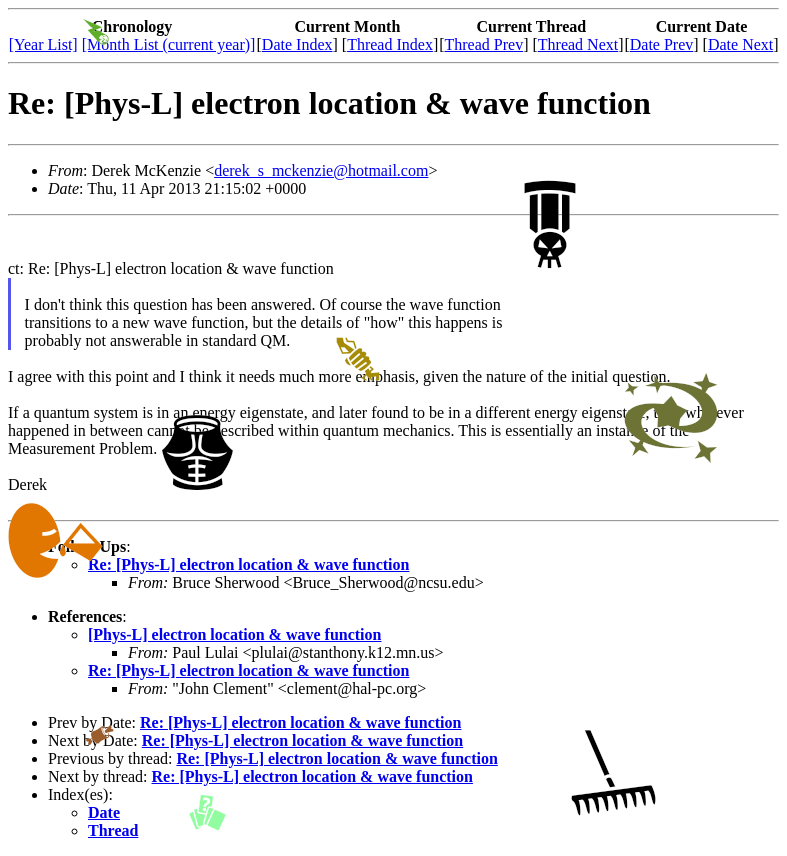 The height and width of the screenshot is (856, 787). Describe the element at coordinates (614, 773) in the screenshot. I see `access gardening tools or yard work features` at that location.